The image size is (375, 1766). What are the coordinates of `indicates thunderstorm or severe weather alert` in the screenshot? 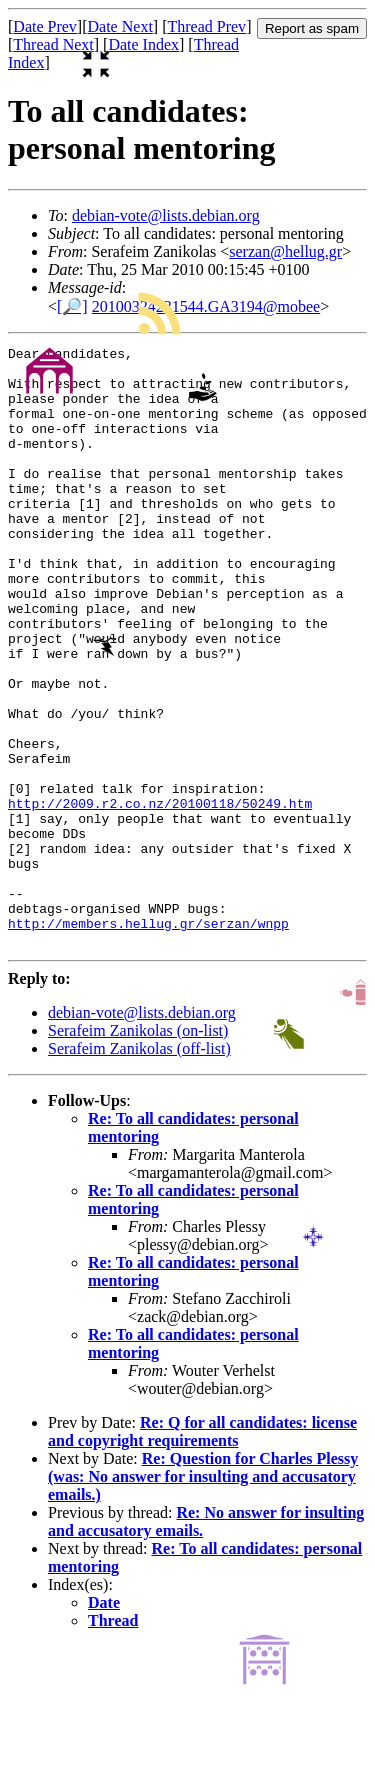 It's located at (105, 645).